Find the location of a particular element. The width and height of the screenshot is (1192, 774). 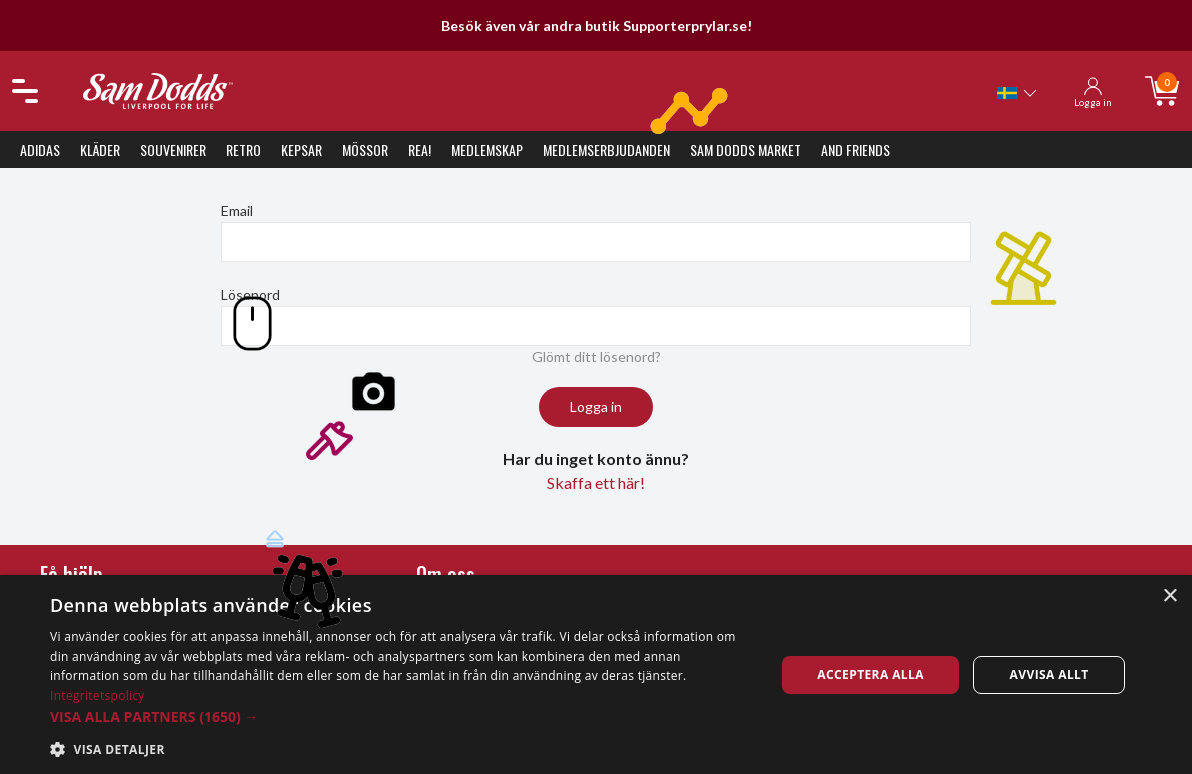

eject media or removable device is located at coordinates (275, 540).